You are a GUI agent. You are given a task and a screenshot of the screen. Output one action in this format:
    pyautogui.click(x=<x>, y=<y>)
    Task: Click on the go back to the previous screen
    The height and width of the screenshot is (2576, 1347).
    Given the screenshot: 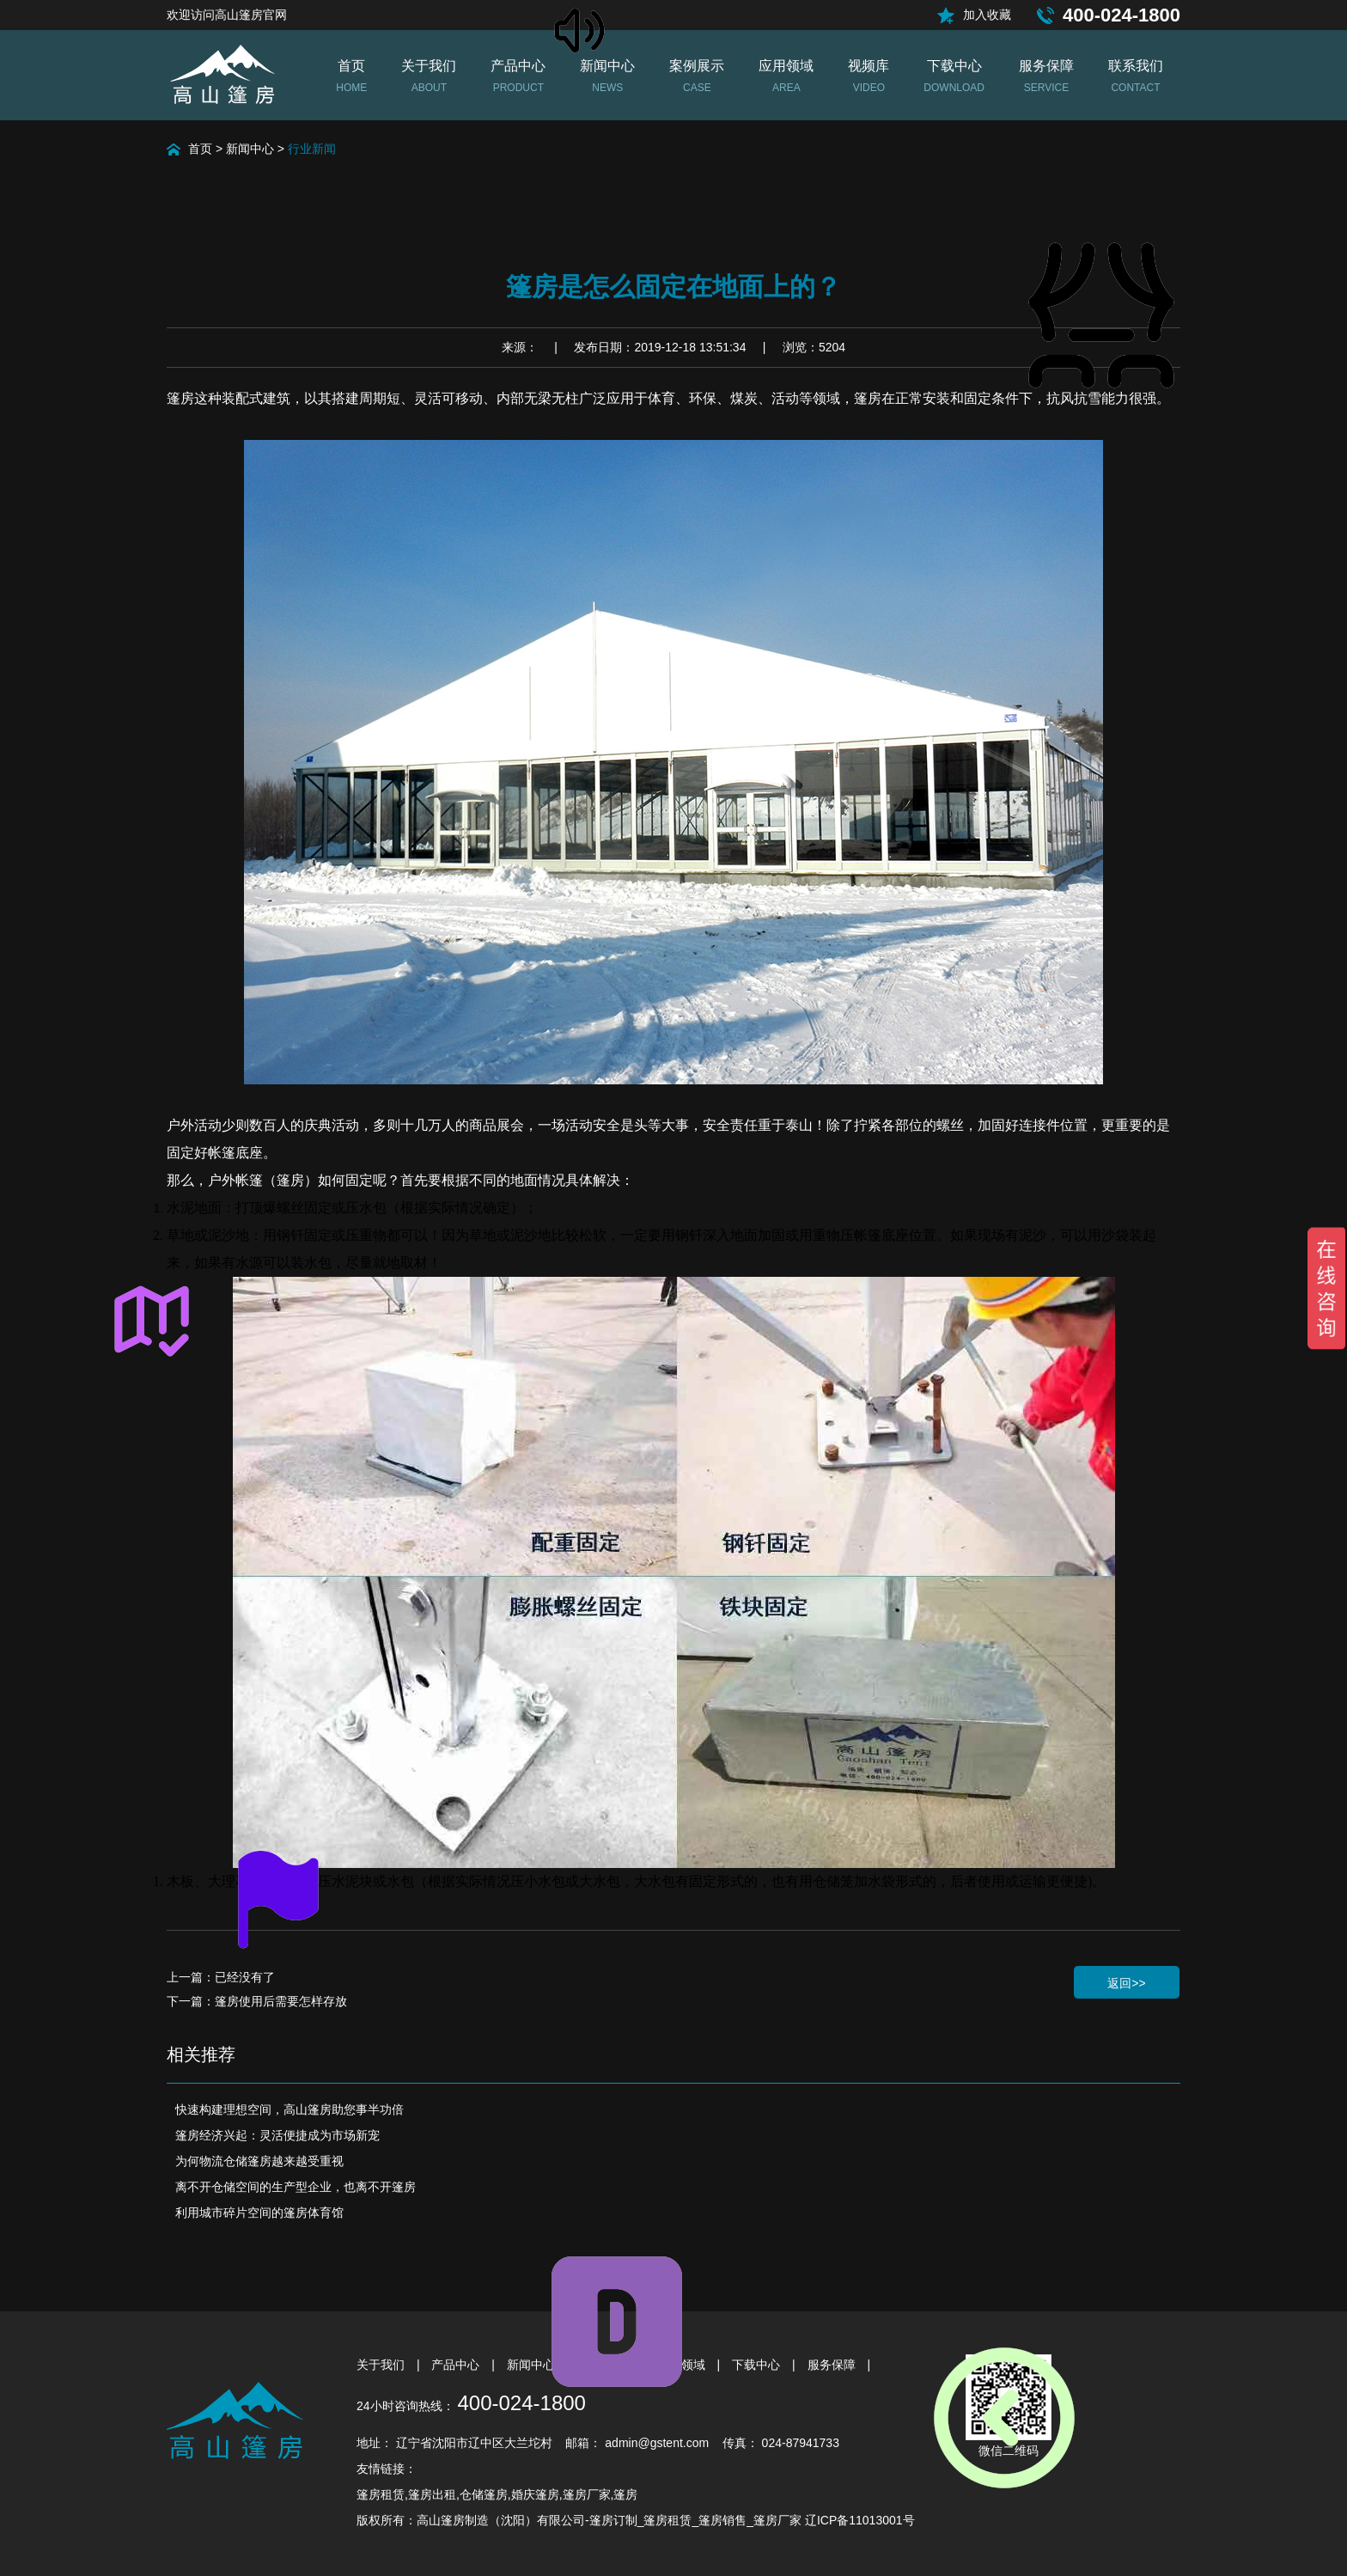 What is the action you would take?
    pyautogui.click(x=1004, y=2418)
    